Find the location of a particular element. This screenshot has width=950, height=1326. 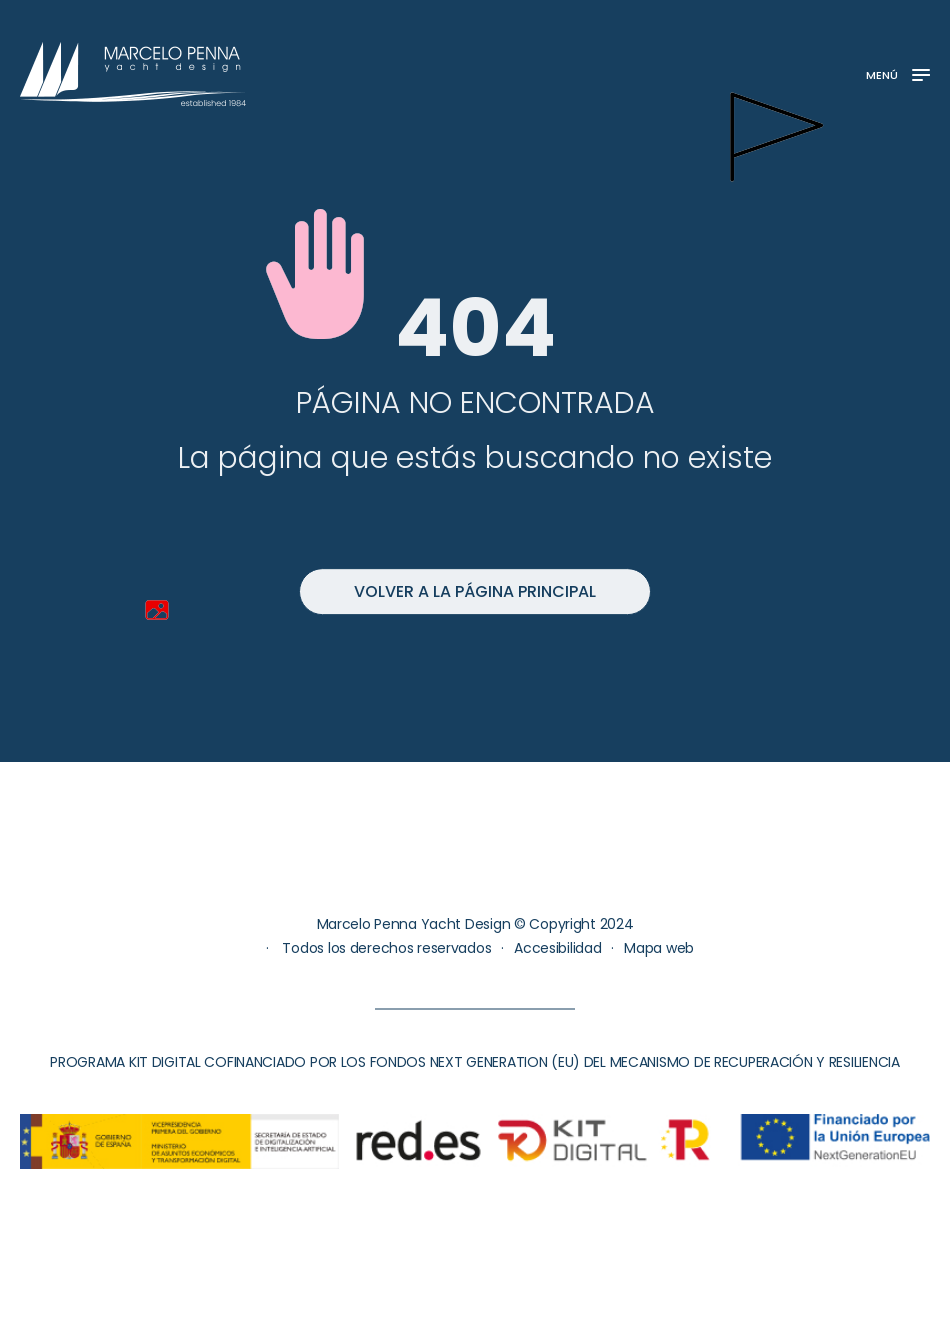

stop or halt an action is located at coordinates (315, 274).